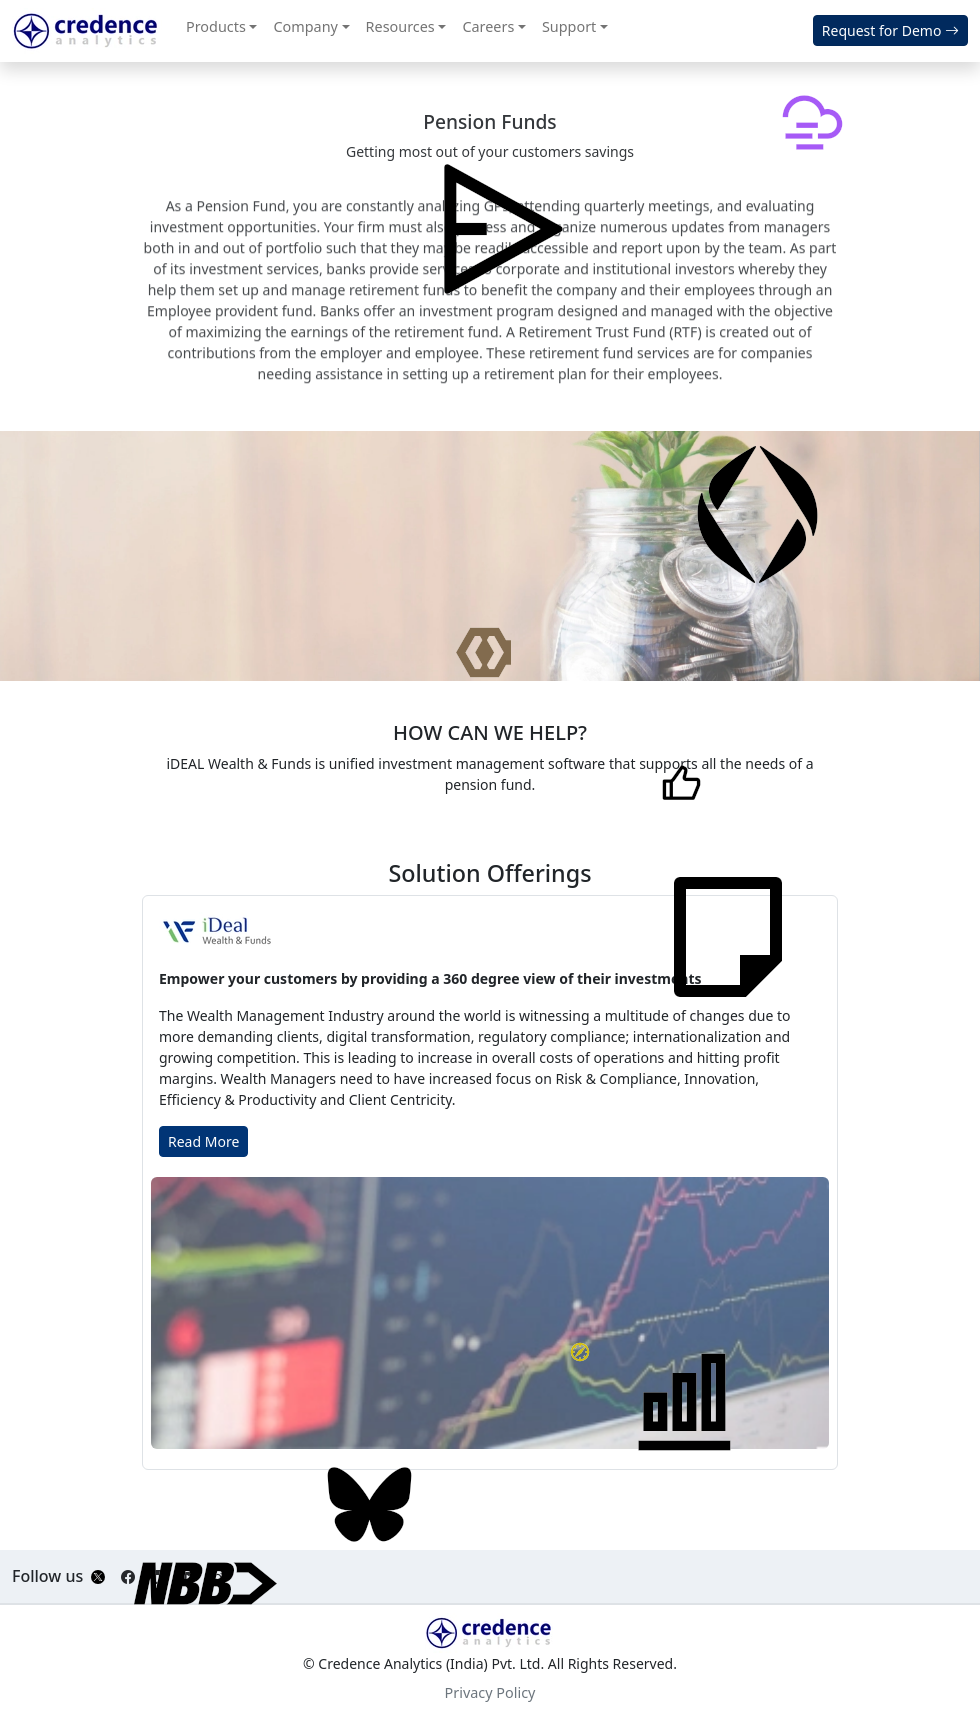 This screenshot has height=1720, width=980. I want to click on open Bluesky app, so click(369, 1504).